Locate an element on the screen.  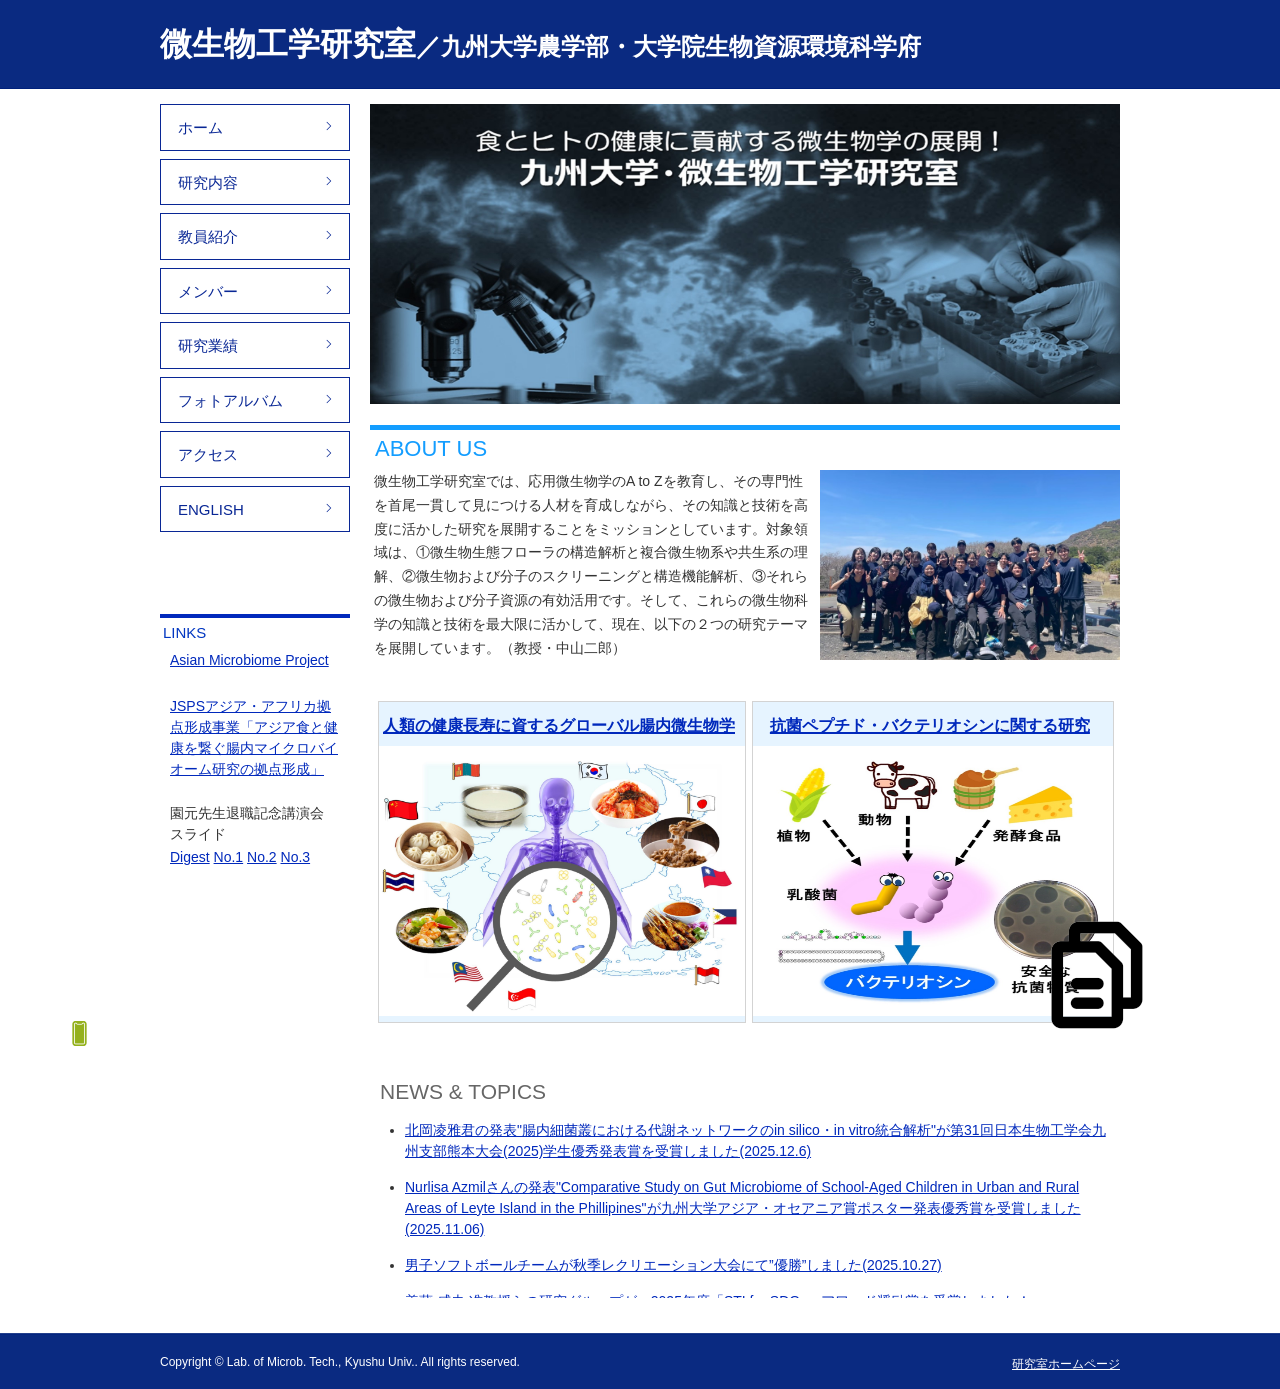
view all files is located at coordinates (1096, 976).